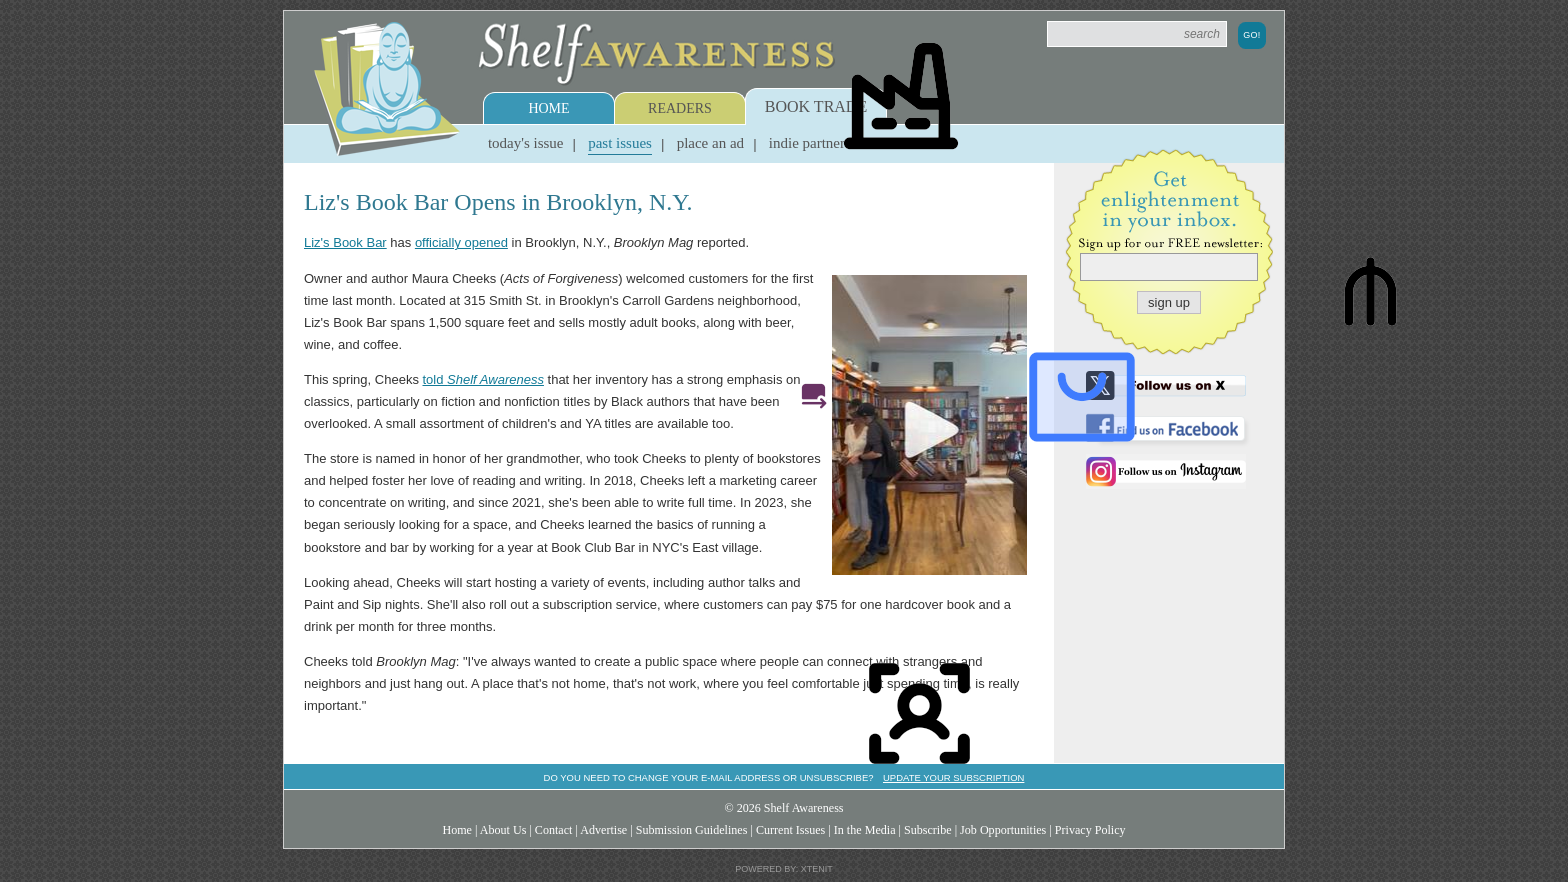 Image resolution: width=1568 pixels, height=882 pixels. What do you see at coordinates (1082, 397) in the screenshot?
I see `view your shopping bag` at bounding box center [1082, 397].